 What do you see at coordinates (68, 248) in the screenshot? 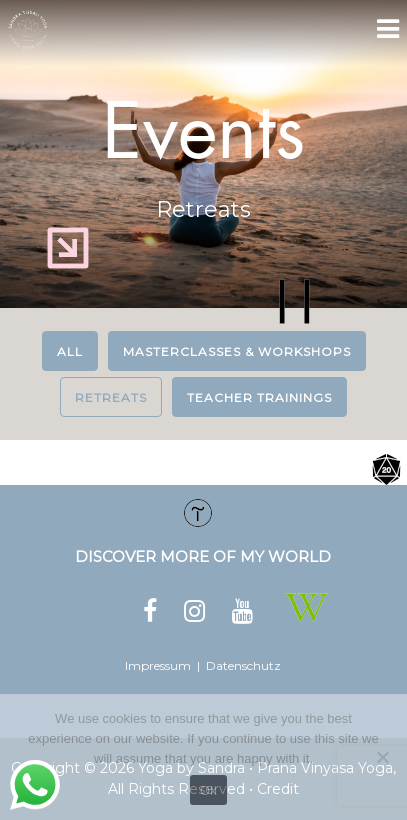
I see `navigate to the next section below` at bounding box center [68, 248].